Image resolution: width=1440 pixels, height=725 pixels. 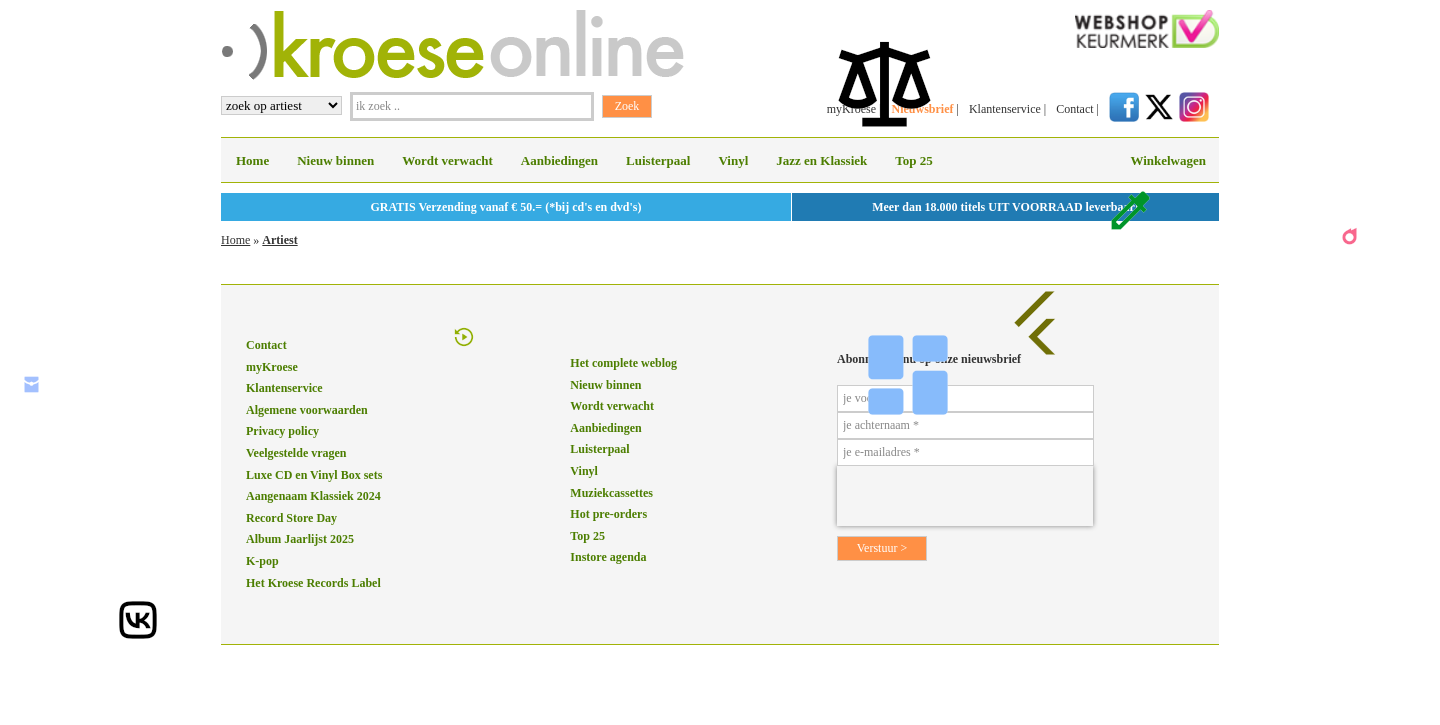 I want to click on access legal or terms of service information, so click(x=884, y=86).